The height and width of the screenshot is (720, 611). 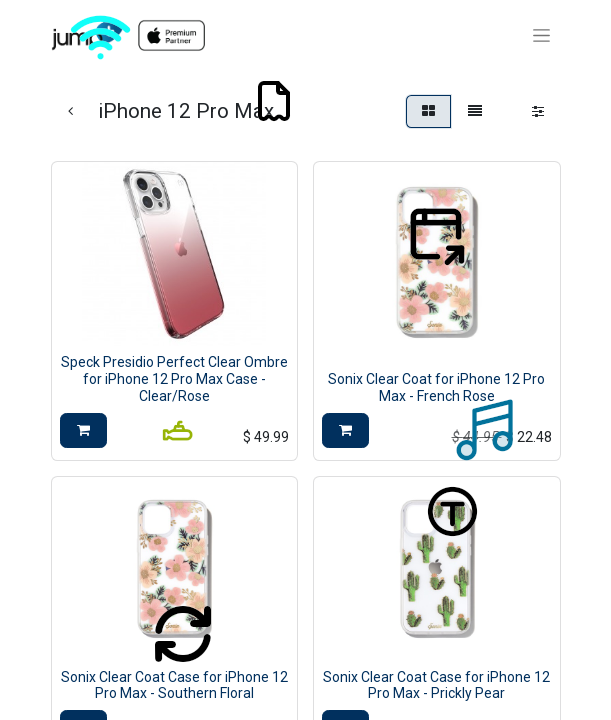 I want to click on access music or audio library, so click(x=488, y=431).